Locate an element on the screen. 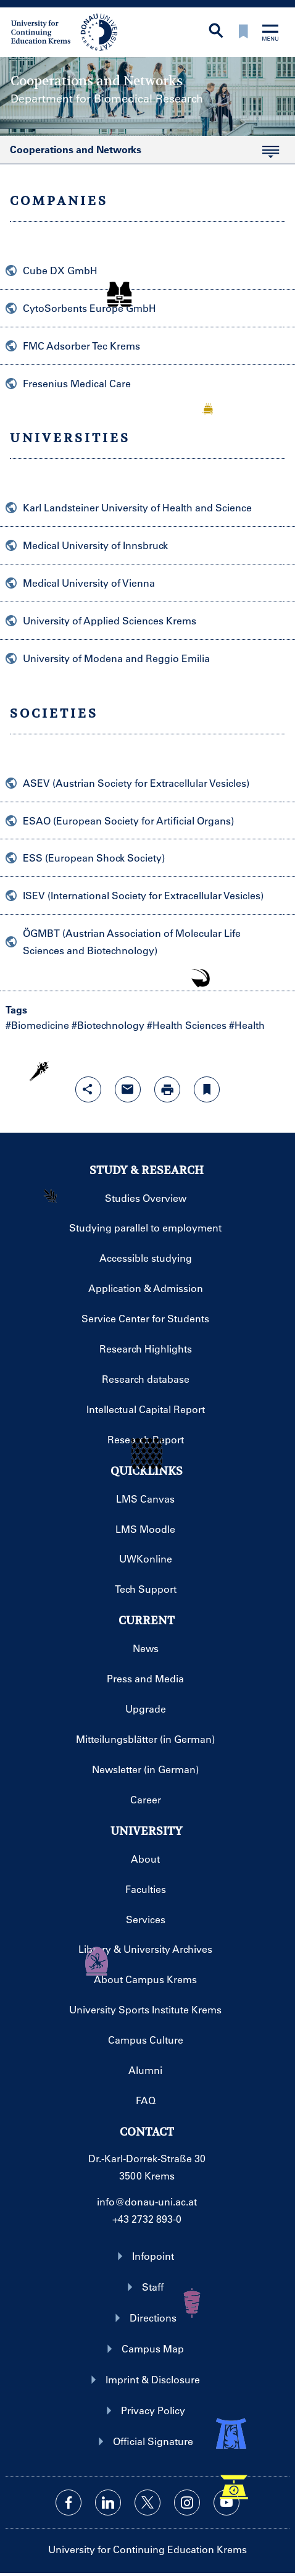 The height and width of the screenshot is (2576, 295). kitchen appliance or cooking-related feature is located at coordinates (207, 409).